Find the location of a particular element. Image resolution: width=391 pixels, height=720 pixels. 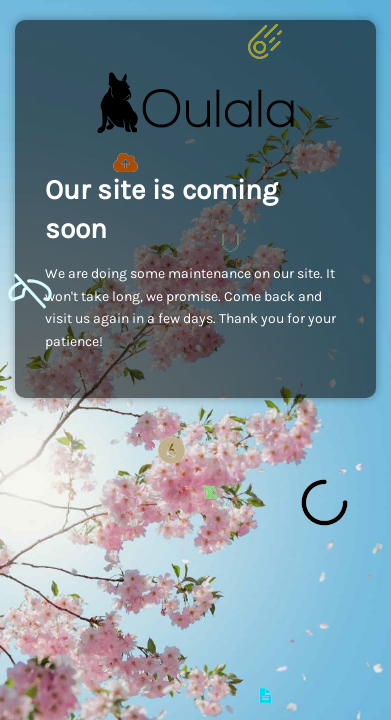

indicates a crash or system error is located at coordinates (265, 42).